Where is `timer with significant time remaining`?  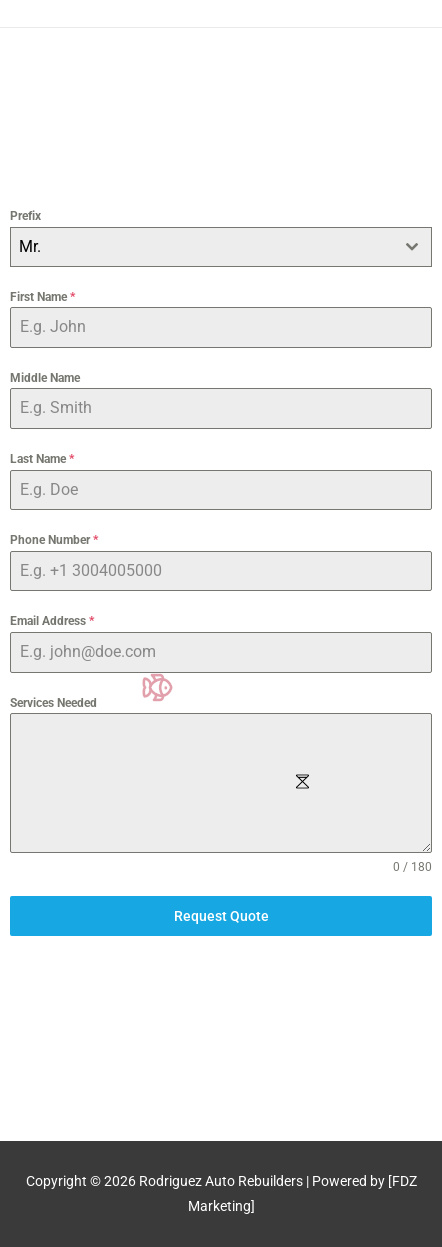 timer with significant time remaining is located at coordinates (302, 781).